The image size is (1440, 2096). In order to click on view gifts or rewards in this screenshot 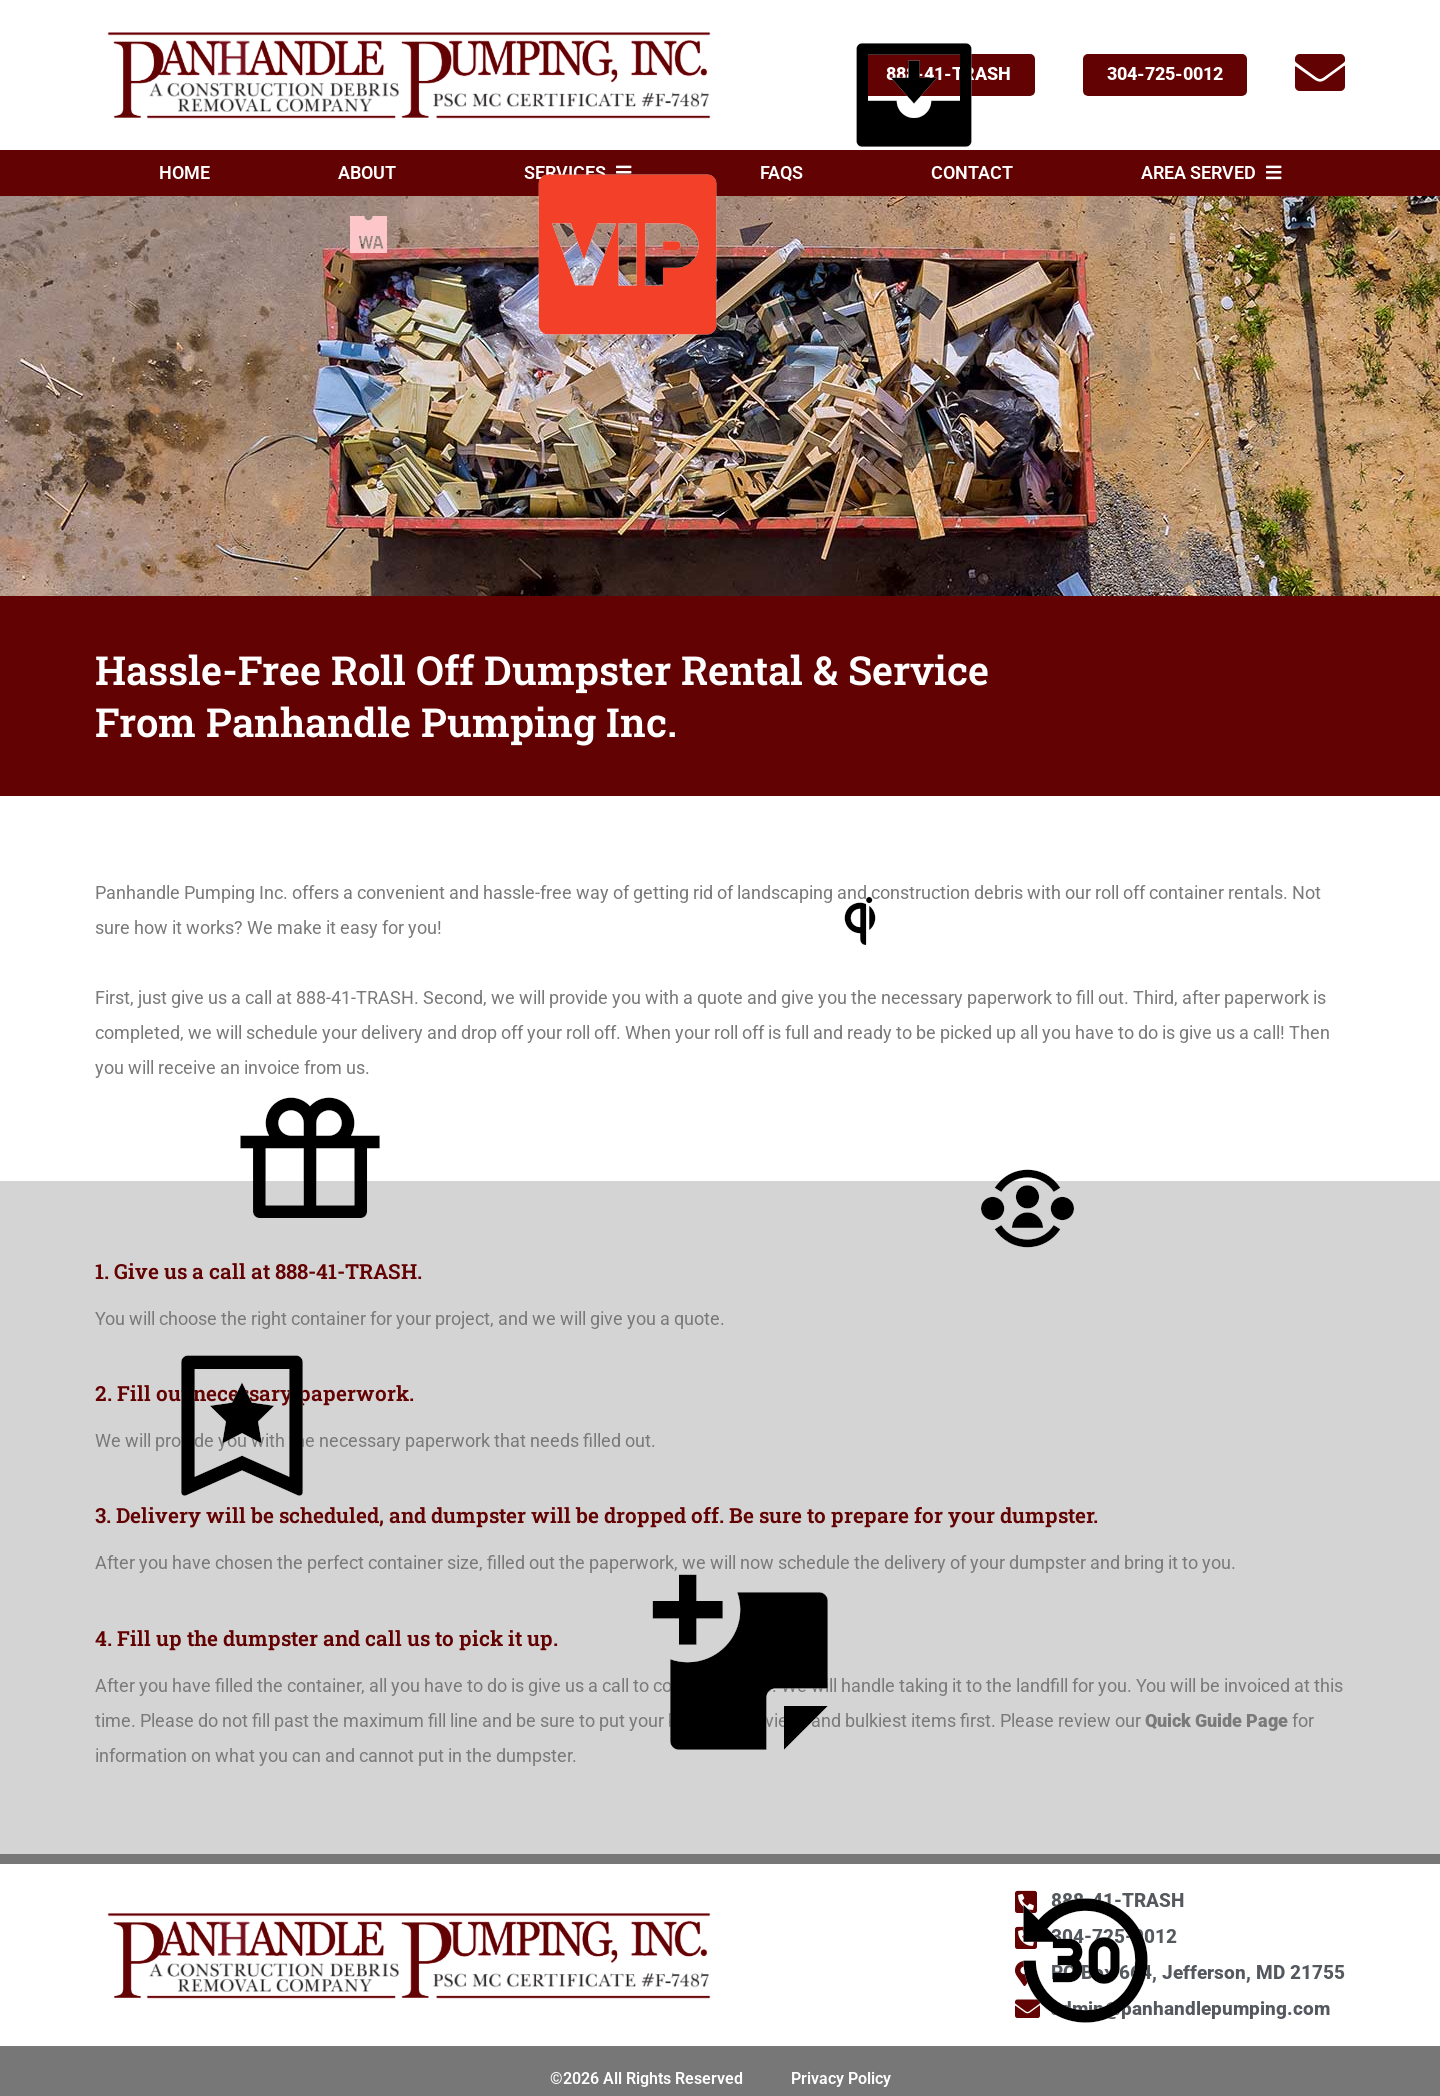, I will do `click(310, 1161)`.